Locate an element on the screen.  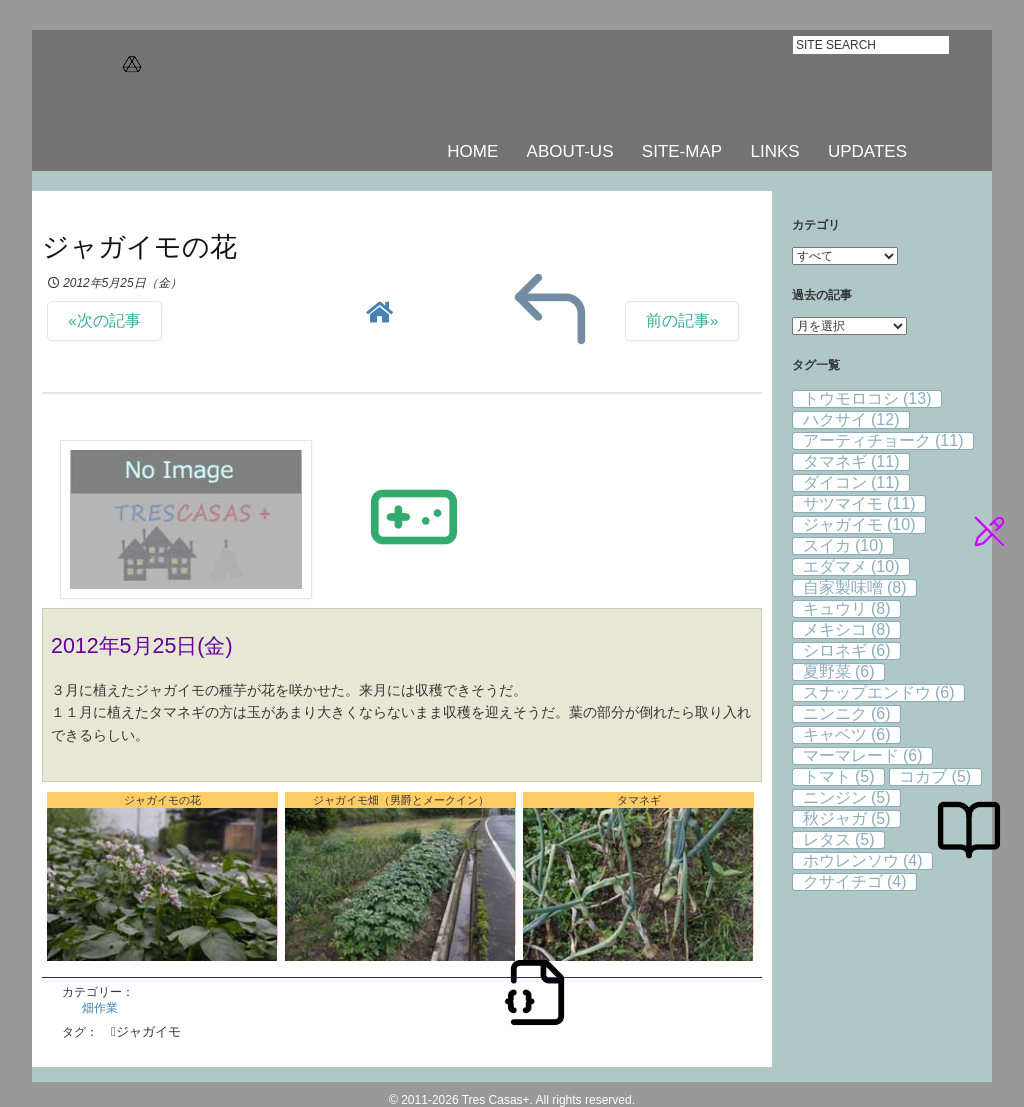
open JSON file is located at coordinates (537, 992).